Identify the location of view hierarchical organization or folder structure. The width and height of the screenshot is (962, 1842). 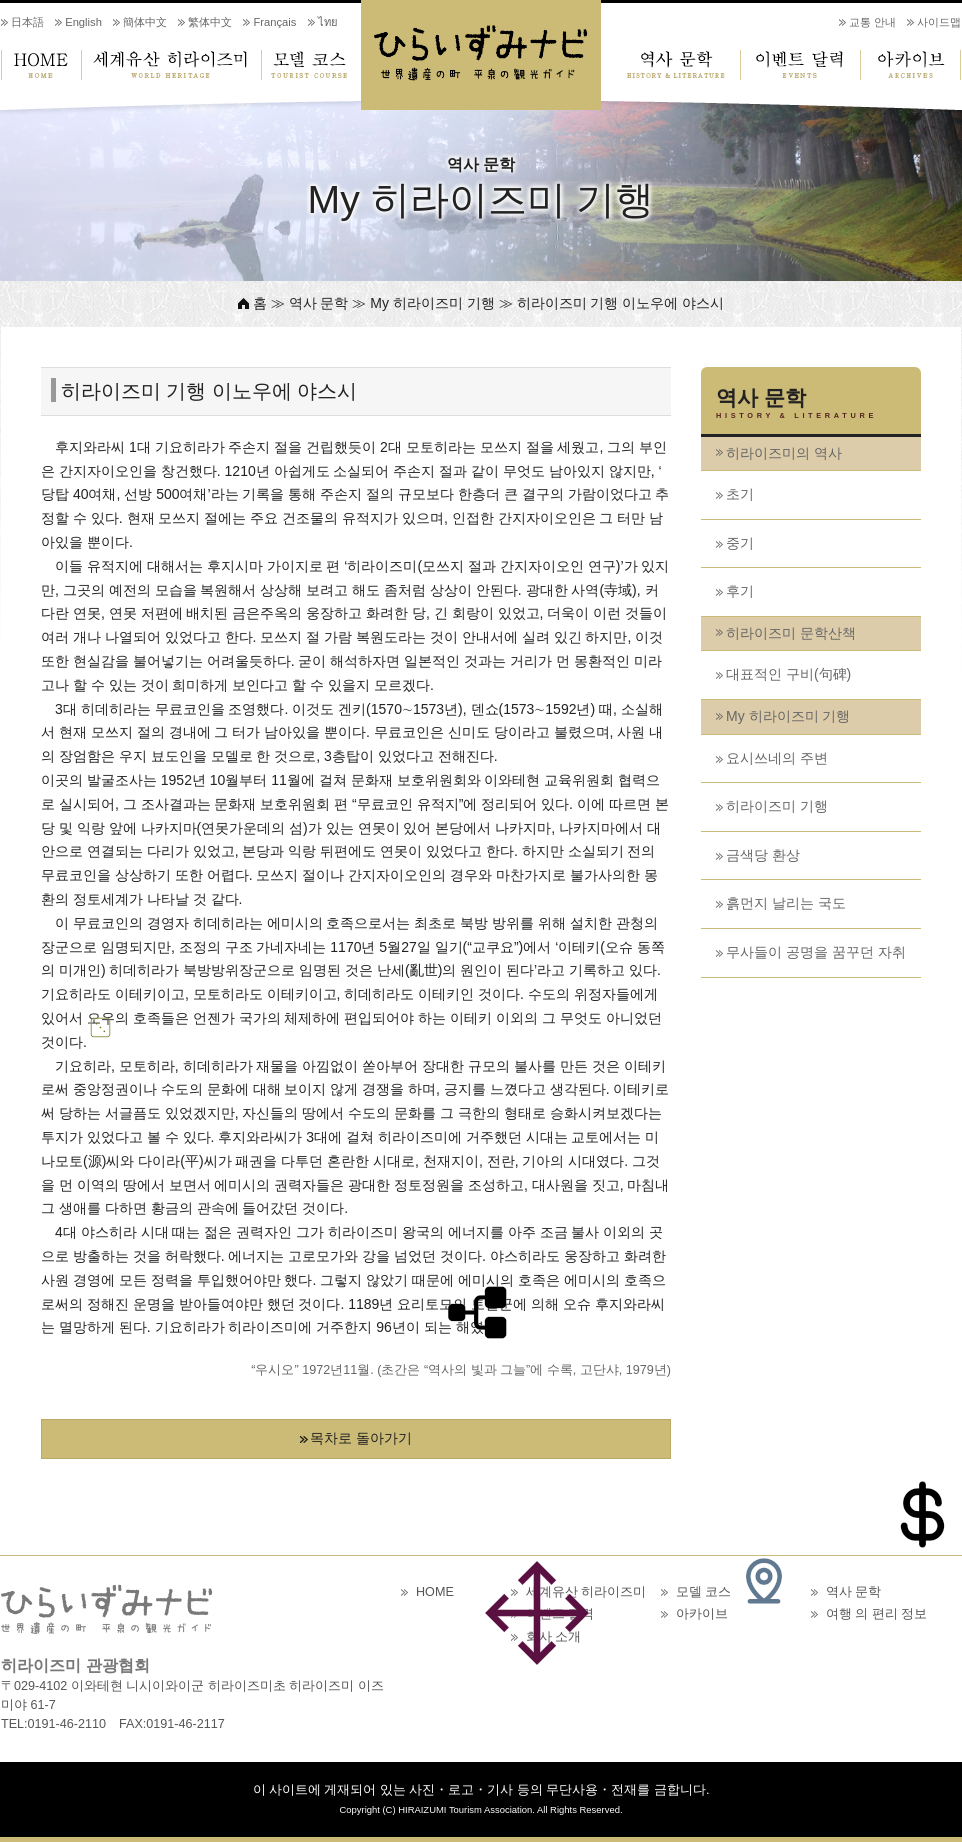
(480, 1312).